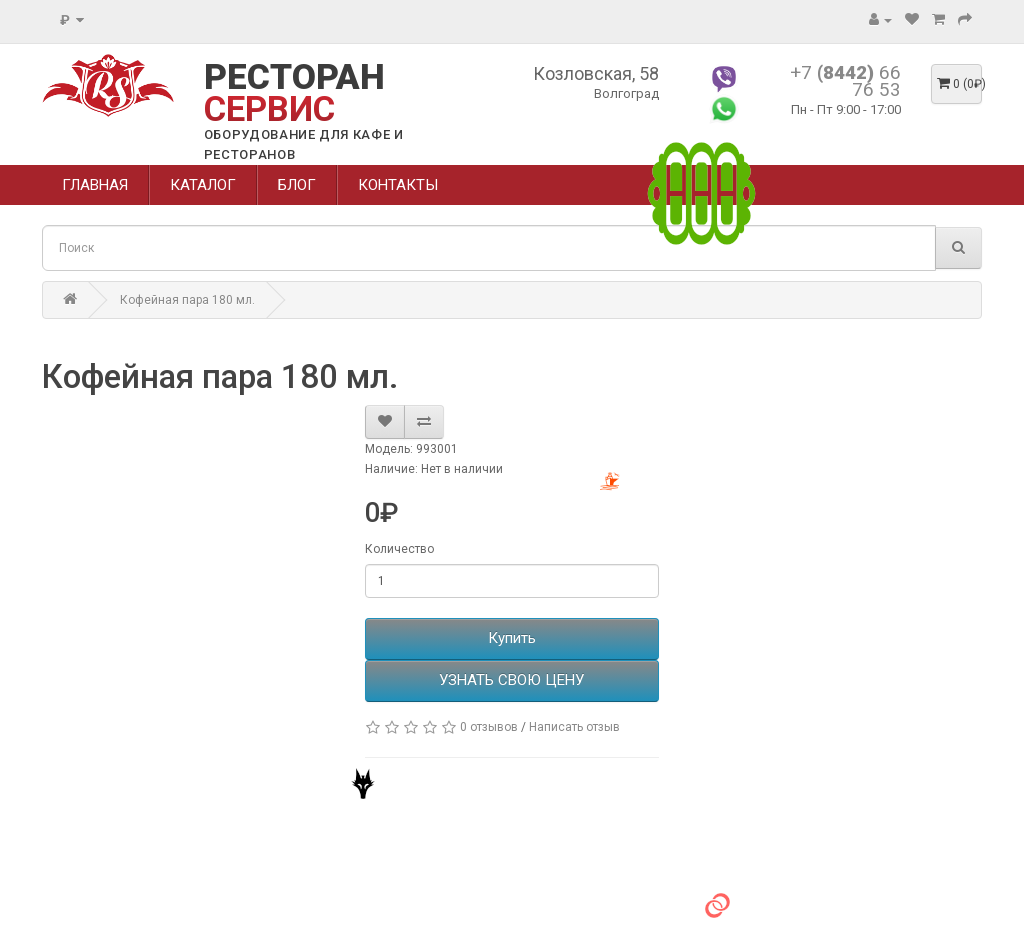 The height and width of the screenshot is (939, 1024). What do you see at coordinates (701, 193) in the screenshot?
I see `brain or cognitive function indicator` at bounding box center [701, 193].